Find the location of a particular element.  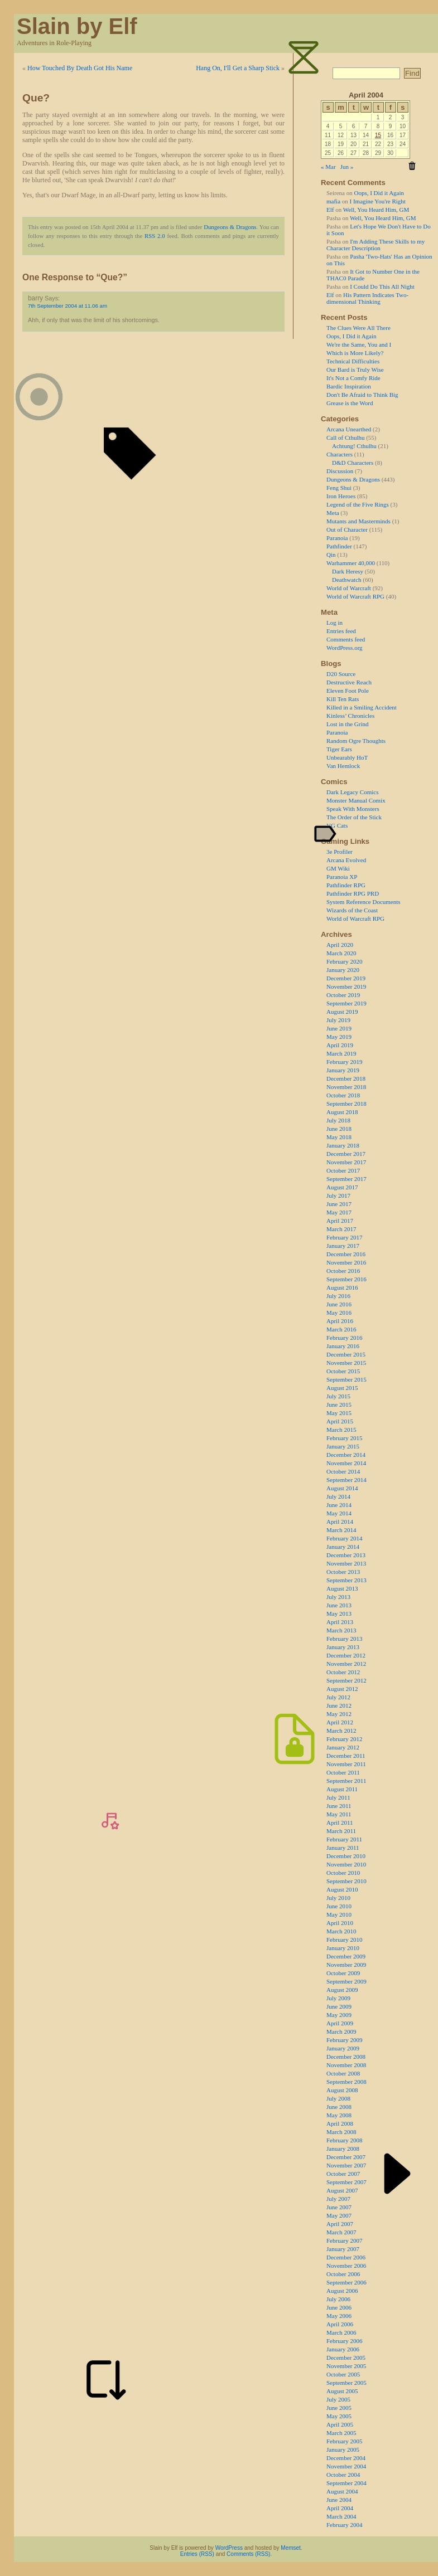

add or view tags for an item is located at coordinates (129, 453).